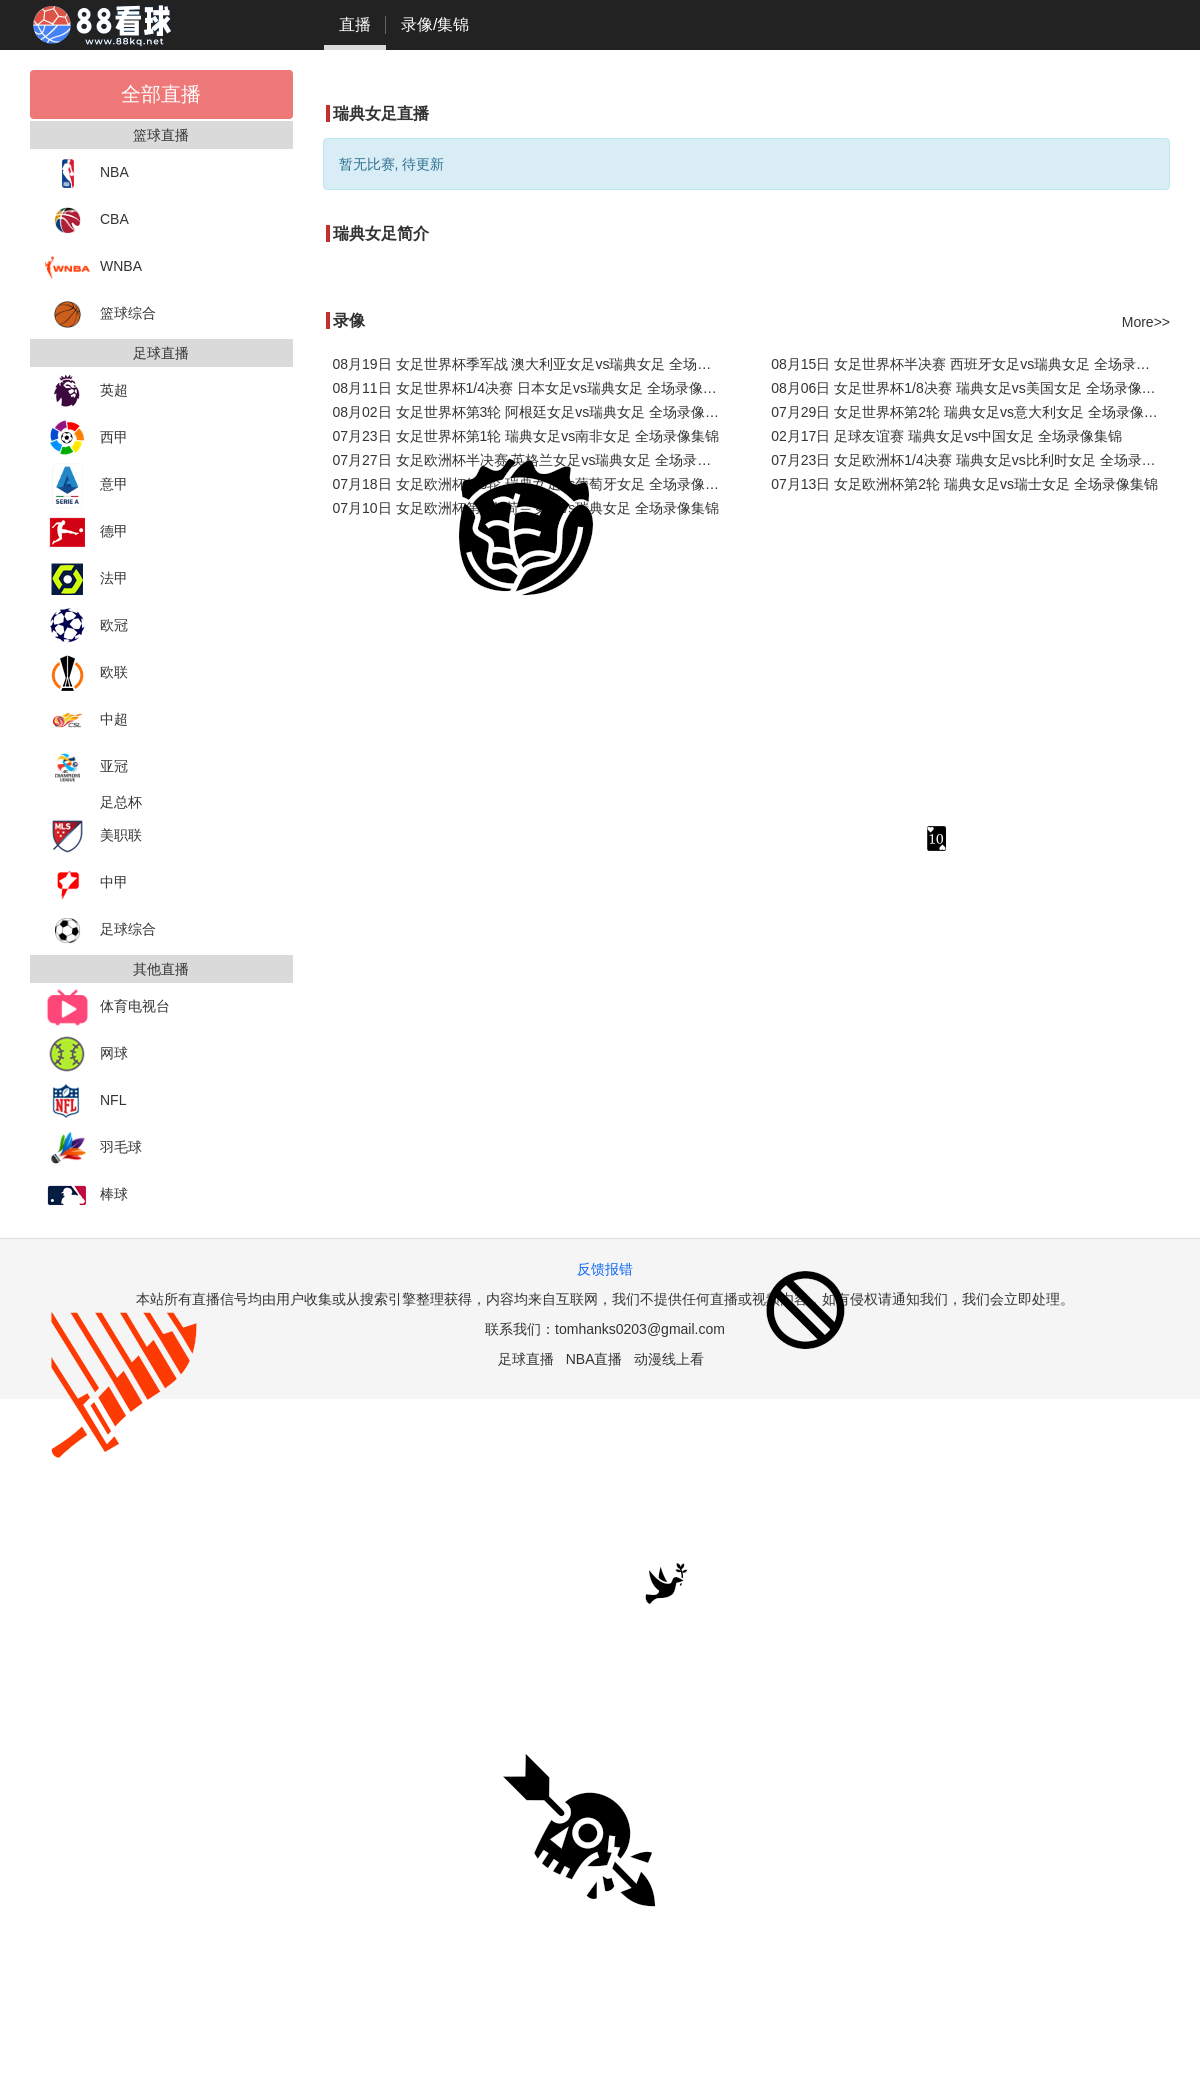  Describe the element at coordinates (580, 1830) in the screenshot. I see `skull pierced by arrow achievement or trophy` at that location.